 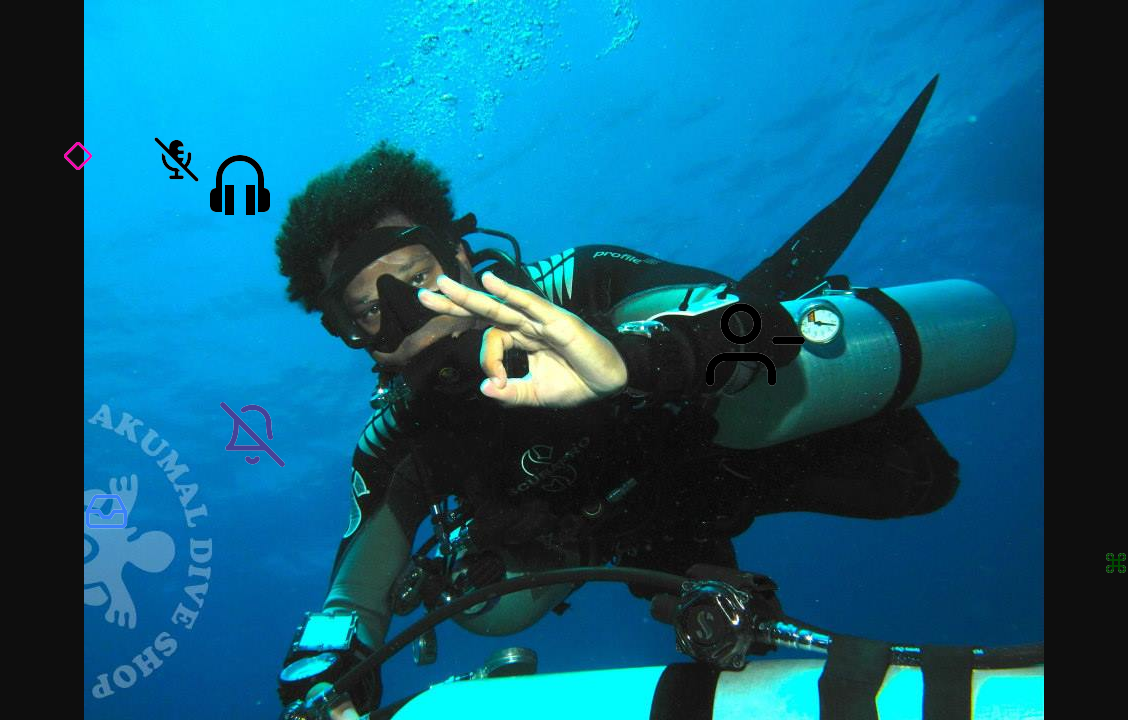 What do you see at coordinates (252, 434) in the screenshot?
I see `mute notifications` at bounding box center [252, 434].